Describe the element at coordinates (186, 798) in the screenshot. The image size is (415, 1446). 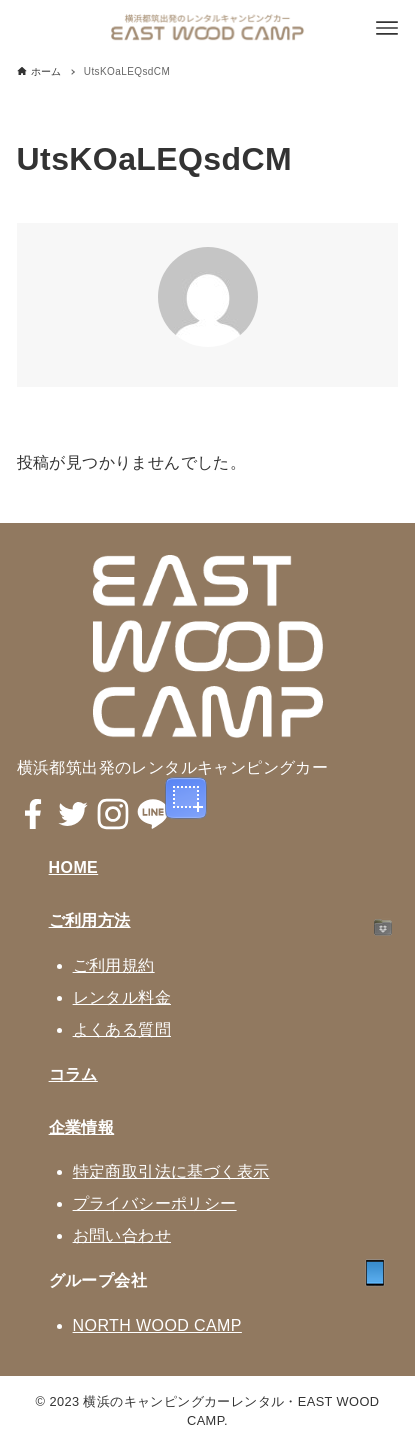
I see `take a screenshot` at that location.